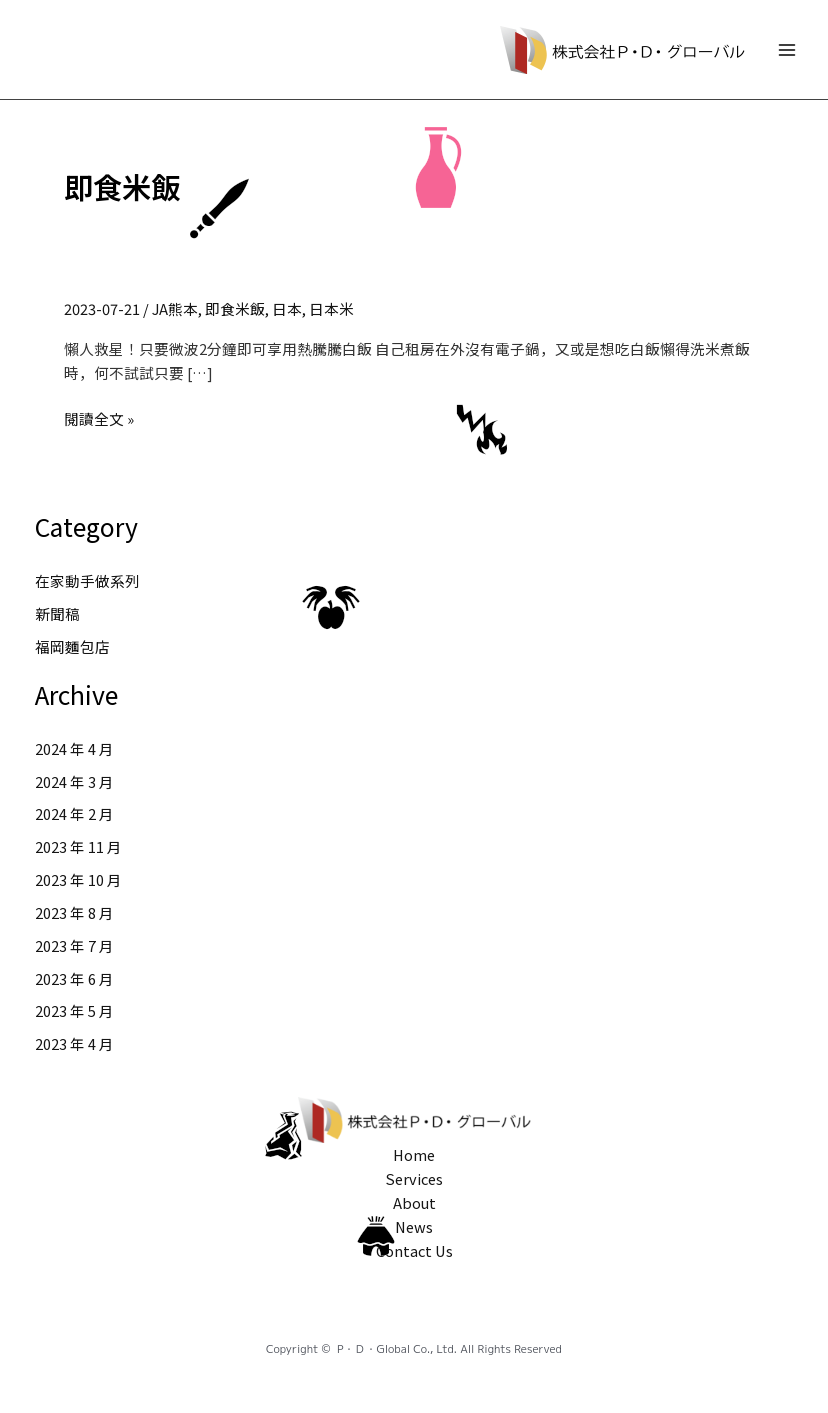 The height and width of the screenshot is (1413, 828). What do you see at coordinates (482, 430) in the screenshot?
I see `activate lightning fire attack or spell` at bounding box center [482, 430].